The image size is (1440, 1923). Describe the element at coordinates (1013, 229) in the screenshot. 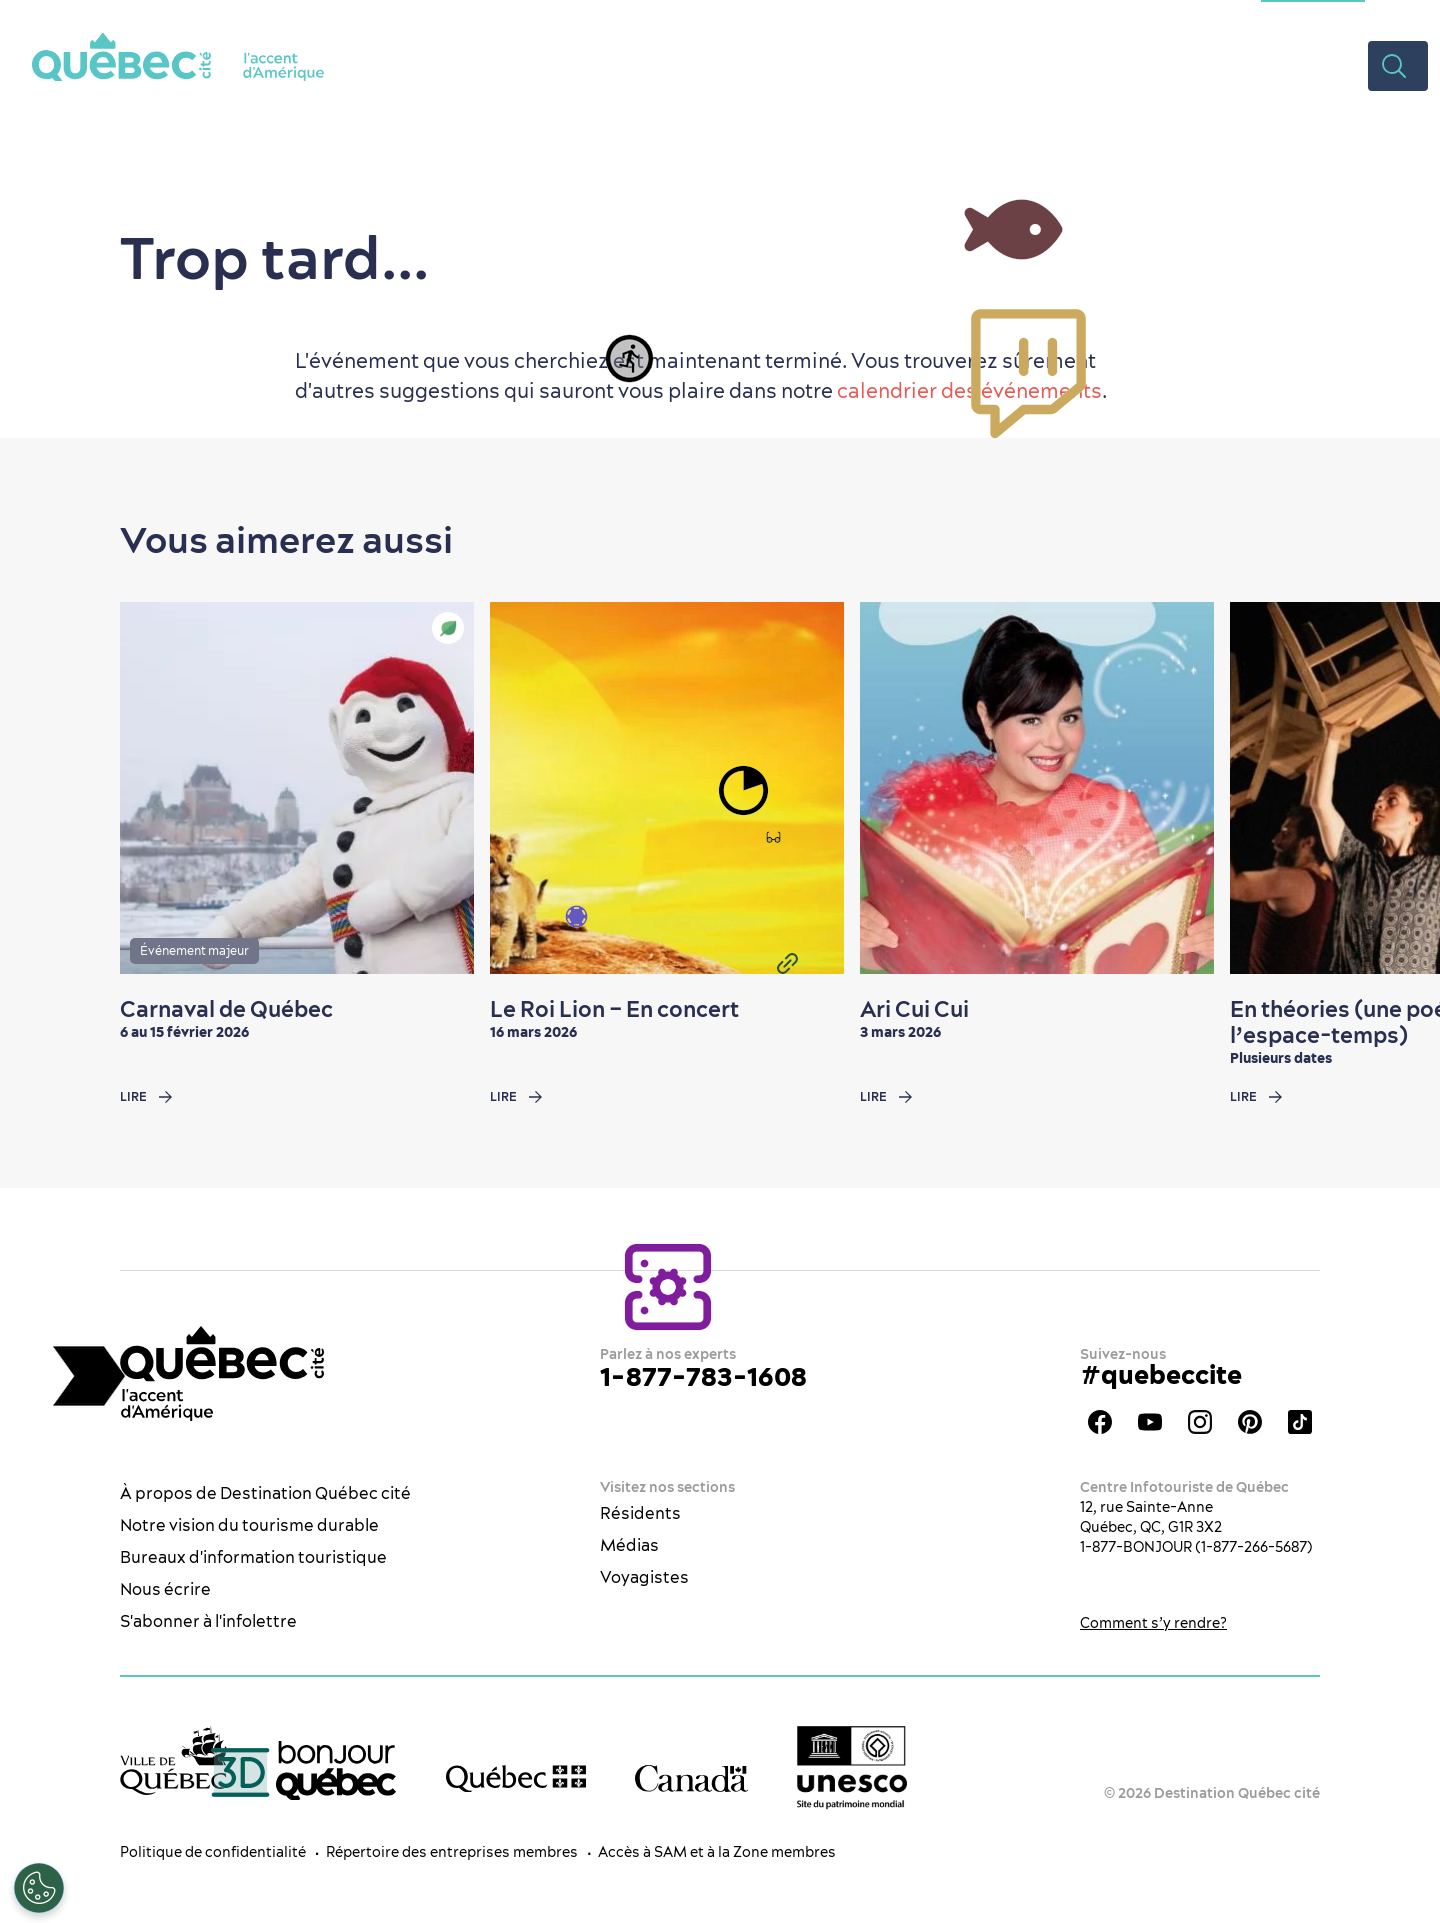

I see `indicates seafood or fish-related content` at that location.